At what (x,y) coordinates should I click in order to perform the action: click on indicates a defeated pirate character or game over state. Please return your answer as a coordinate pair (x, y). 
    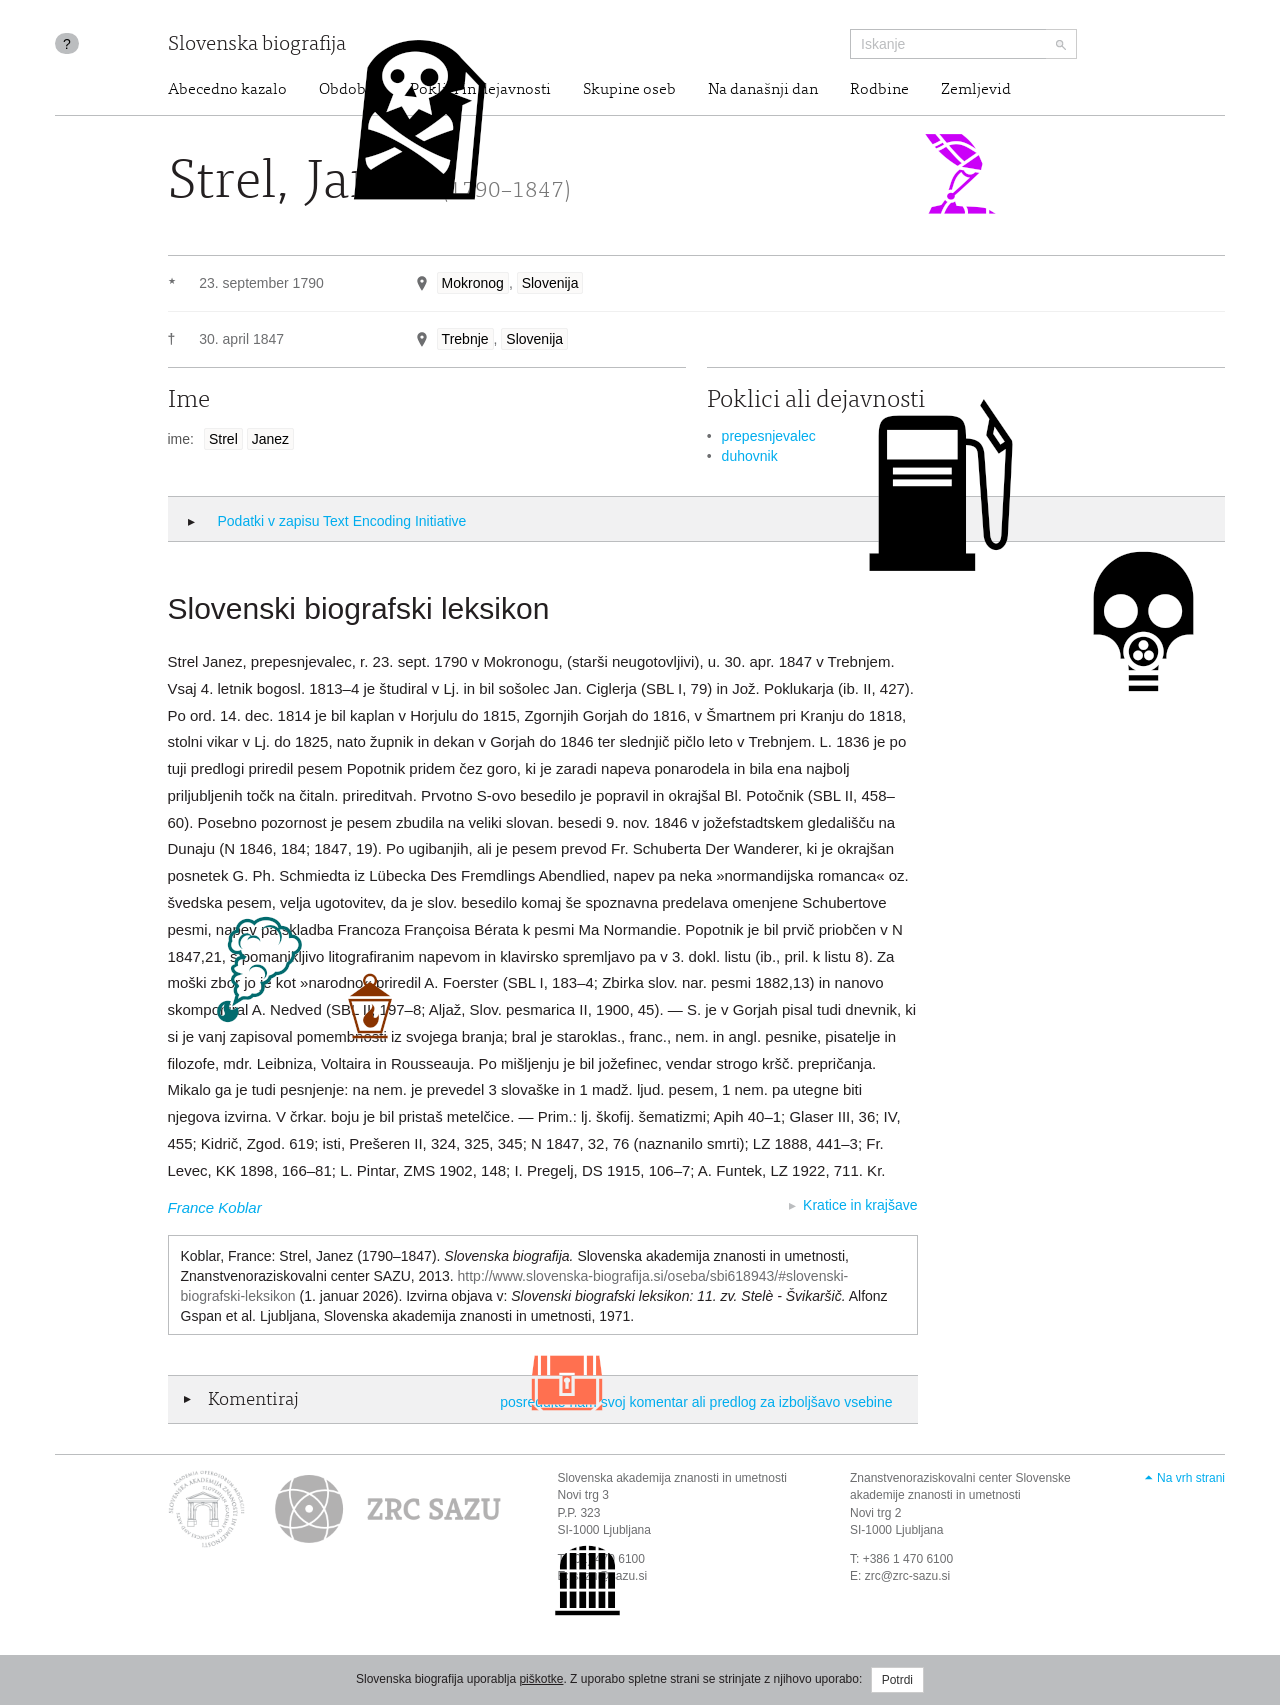
    Looking at the image, I should click on (414, 120).